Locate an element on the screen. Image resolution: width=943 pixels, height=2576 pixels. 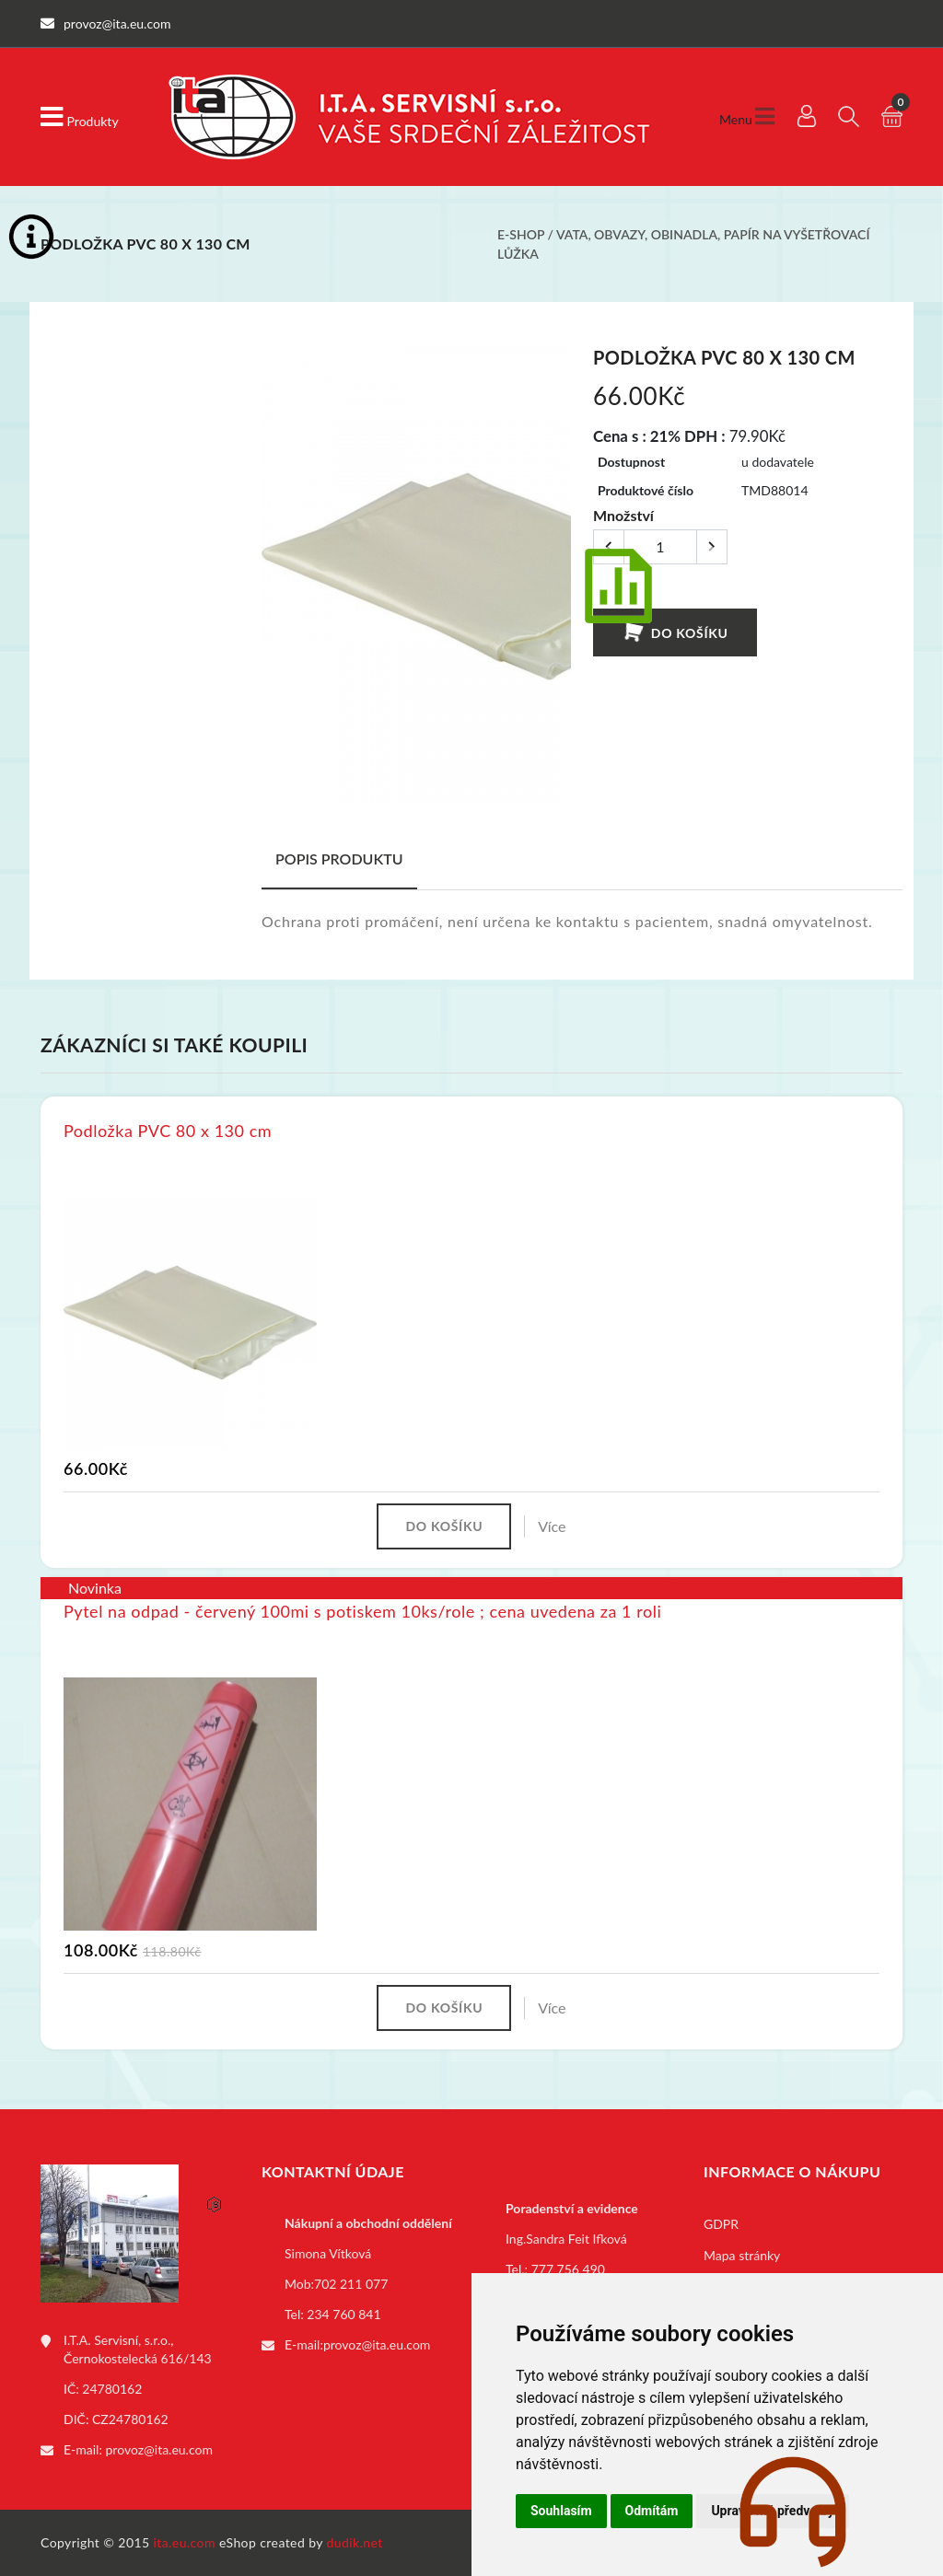
view report or analytics document is located at coordinates (618, 586).